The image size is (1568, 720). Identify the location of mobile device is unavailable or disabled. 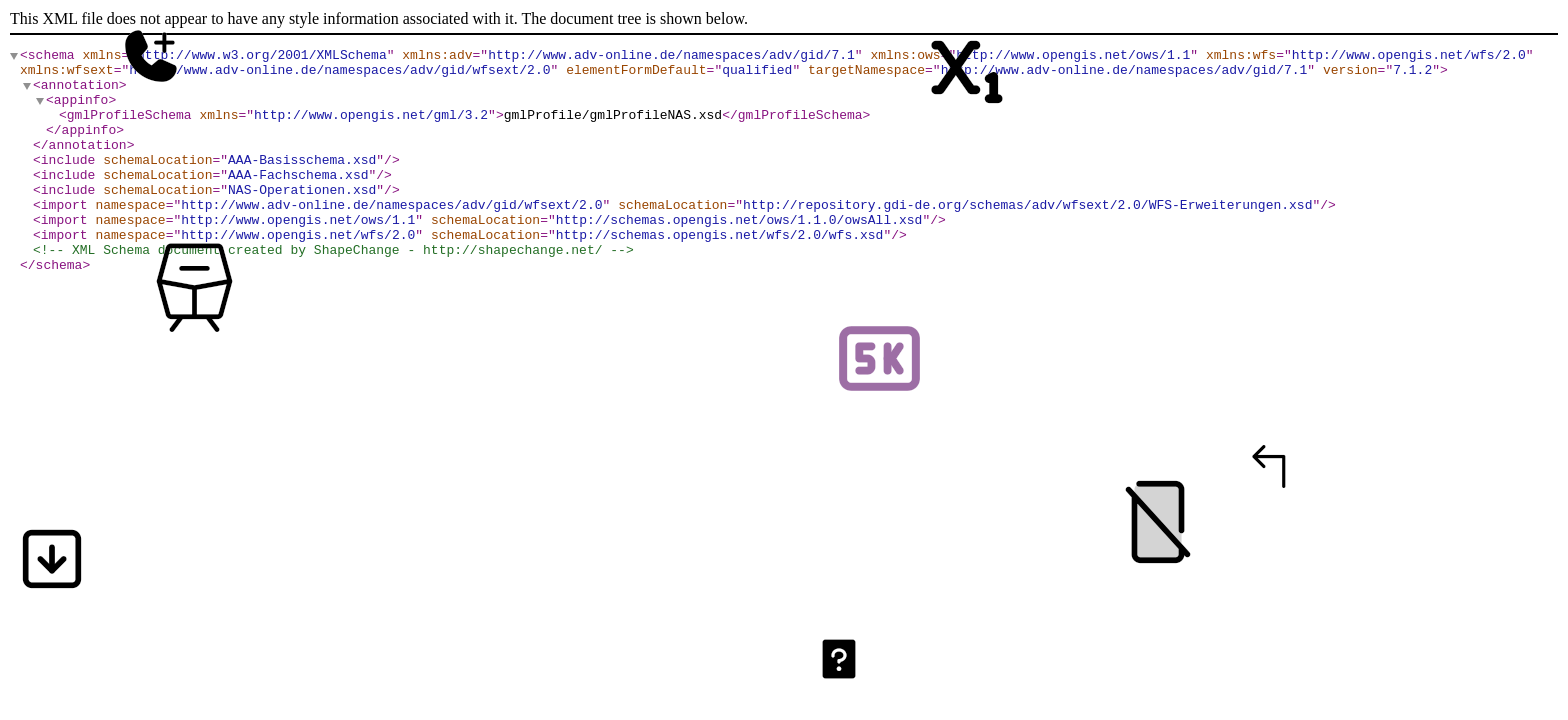
(1158, 522).